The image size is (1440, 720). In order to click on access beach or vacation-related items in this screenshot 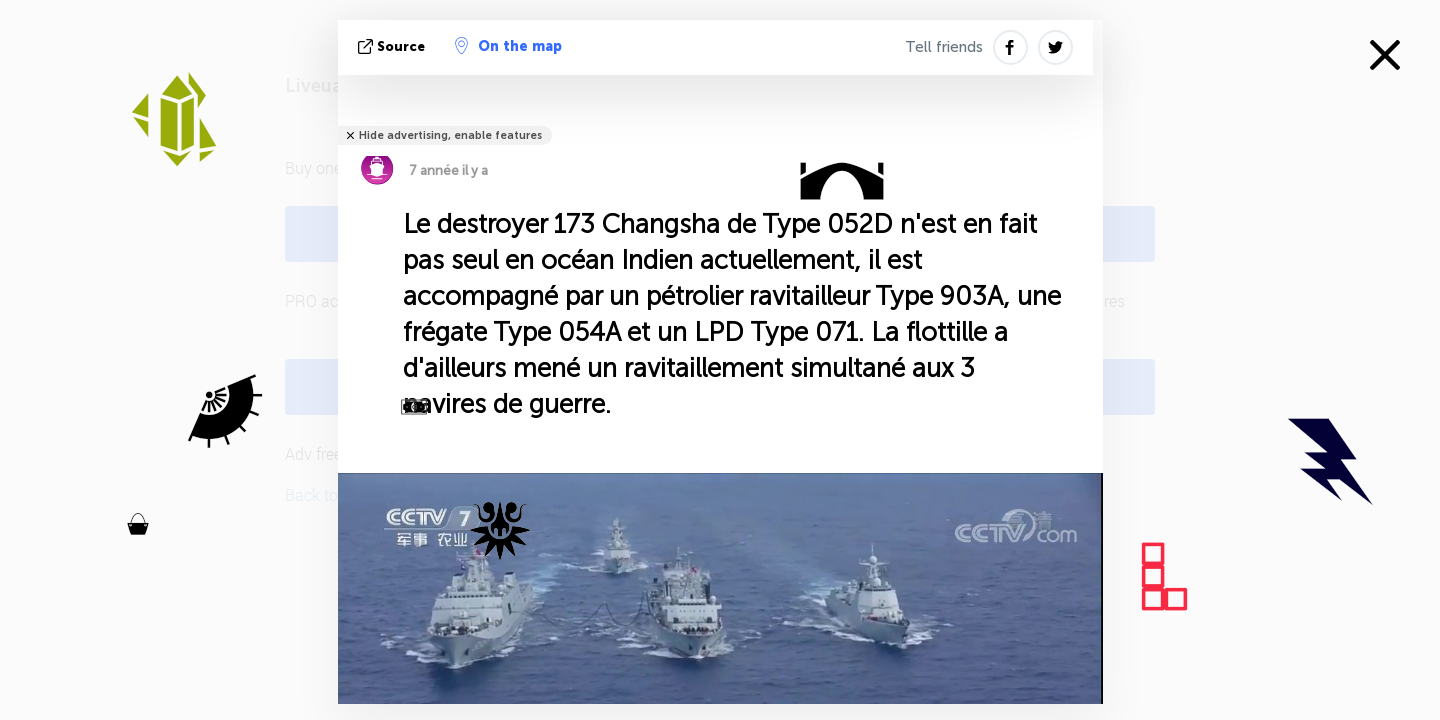, I will do `click(138, 524)`.